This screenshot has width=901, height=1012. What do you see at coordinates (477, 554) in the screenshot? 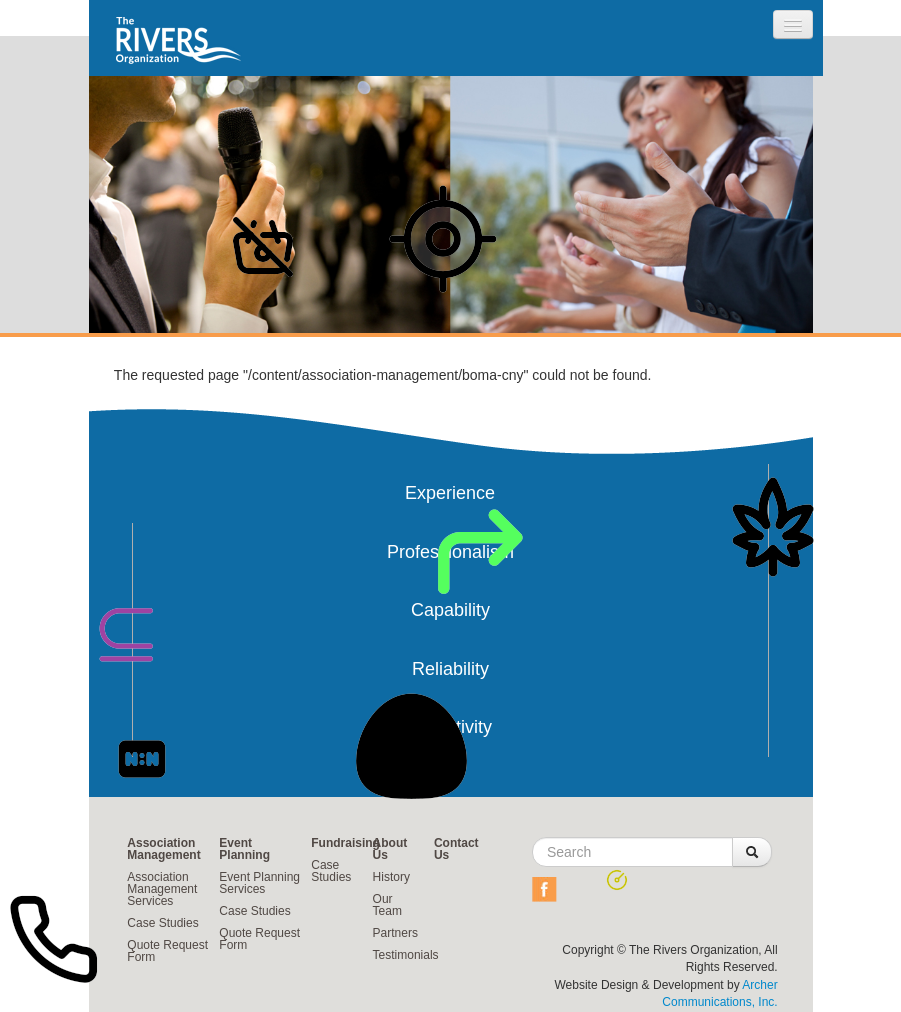
I see `forward or share content` at bounding box center [477, 554].